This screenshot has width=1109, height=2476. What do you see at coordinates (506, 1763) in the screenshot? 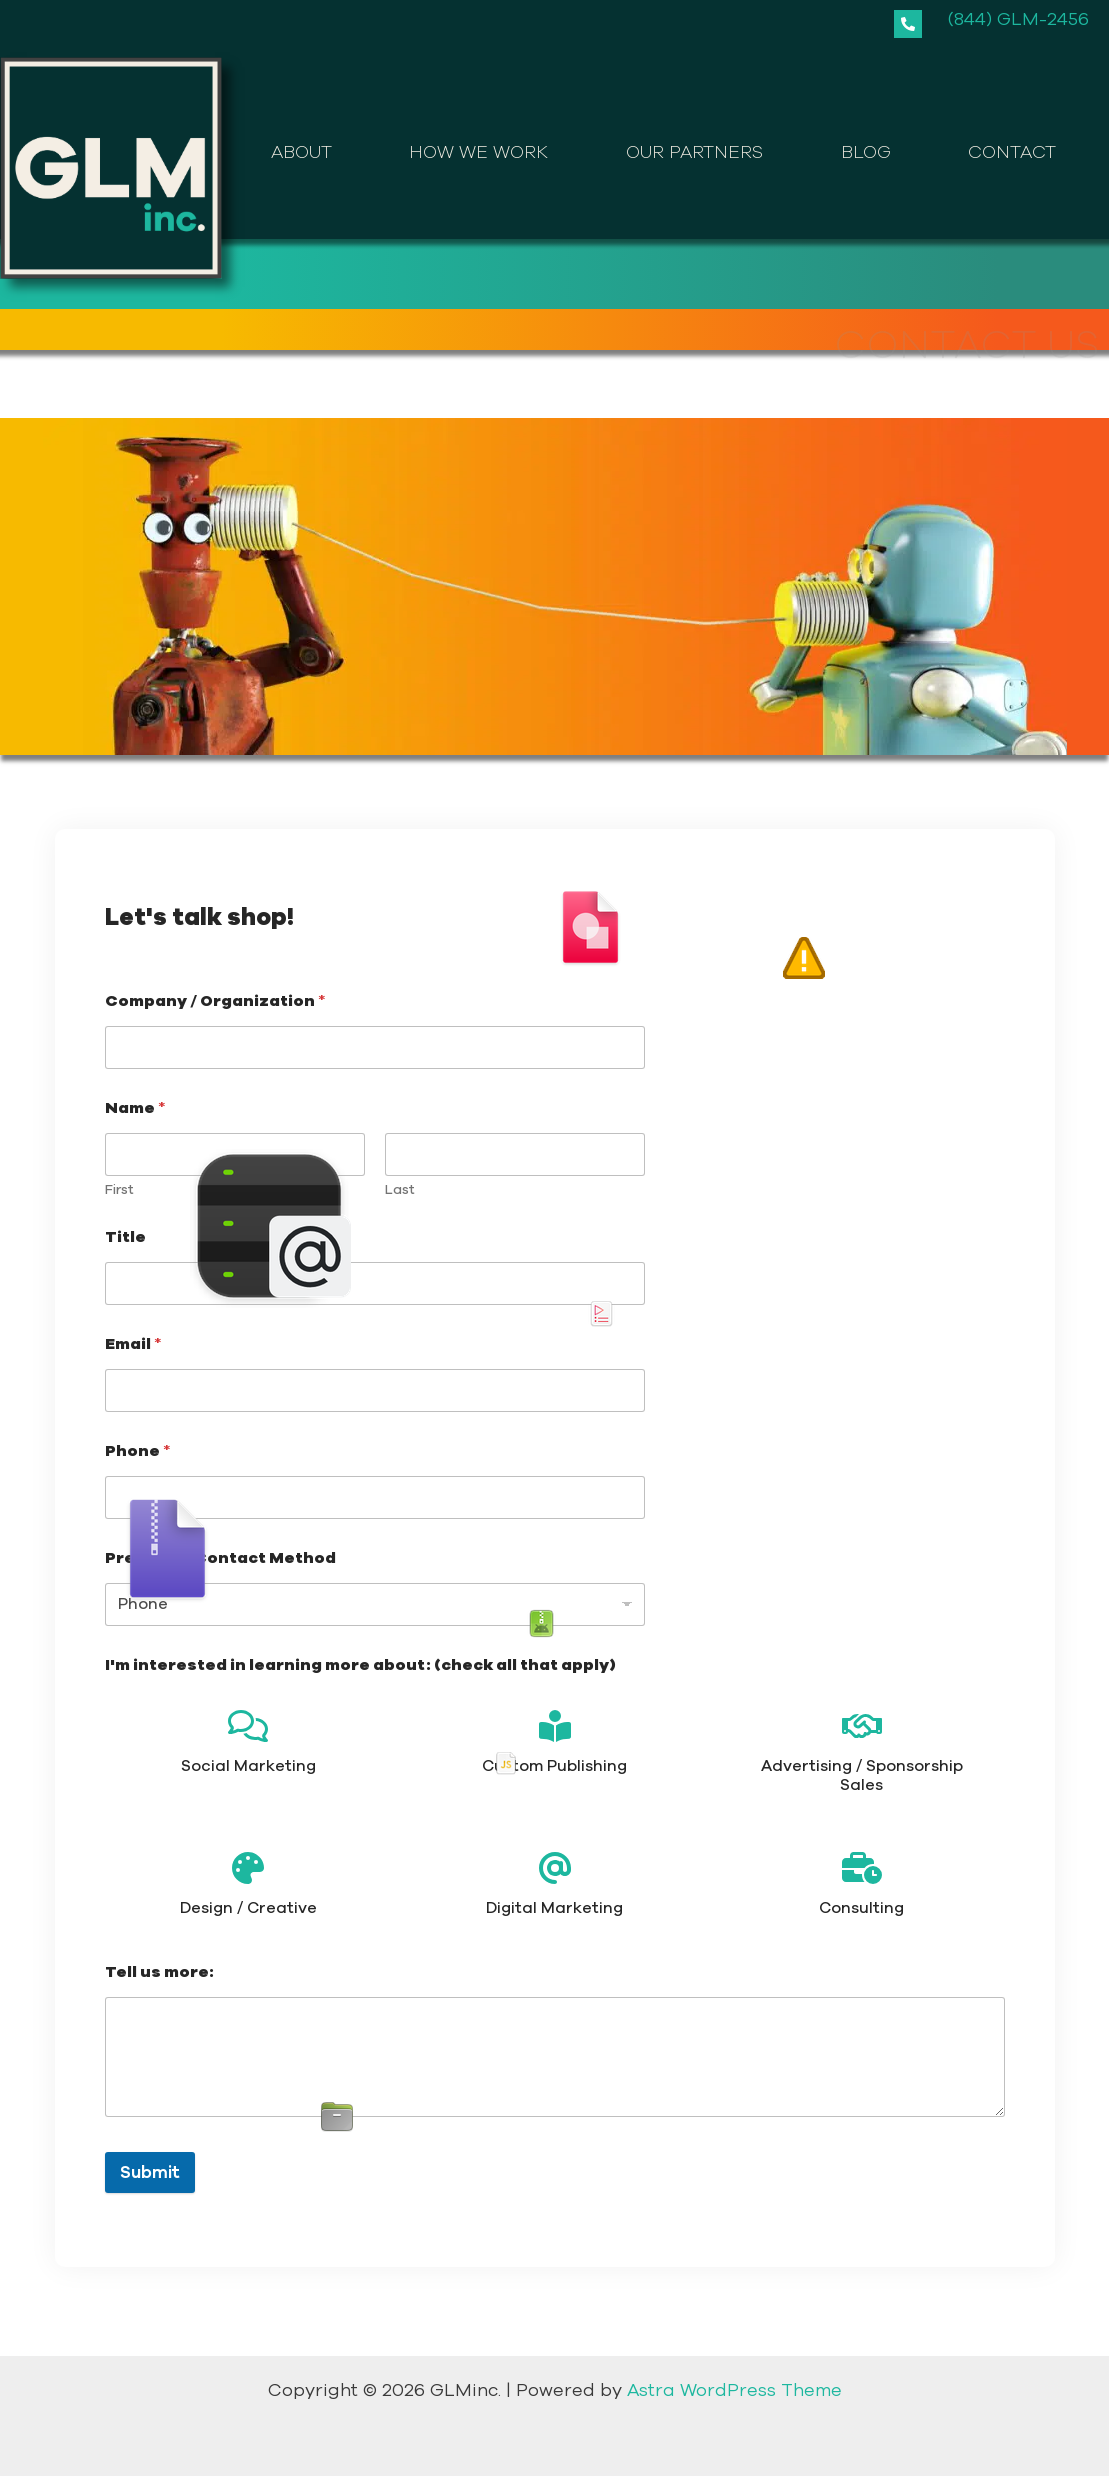
I see `indicates a javascript file type` at bounding box center [506, 1763].